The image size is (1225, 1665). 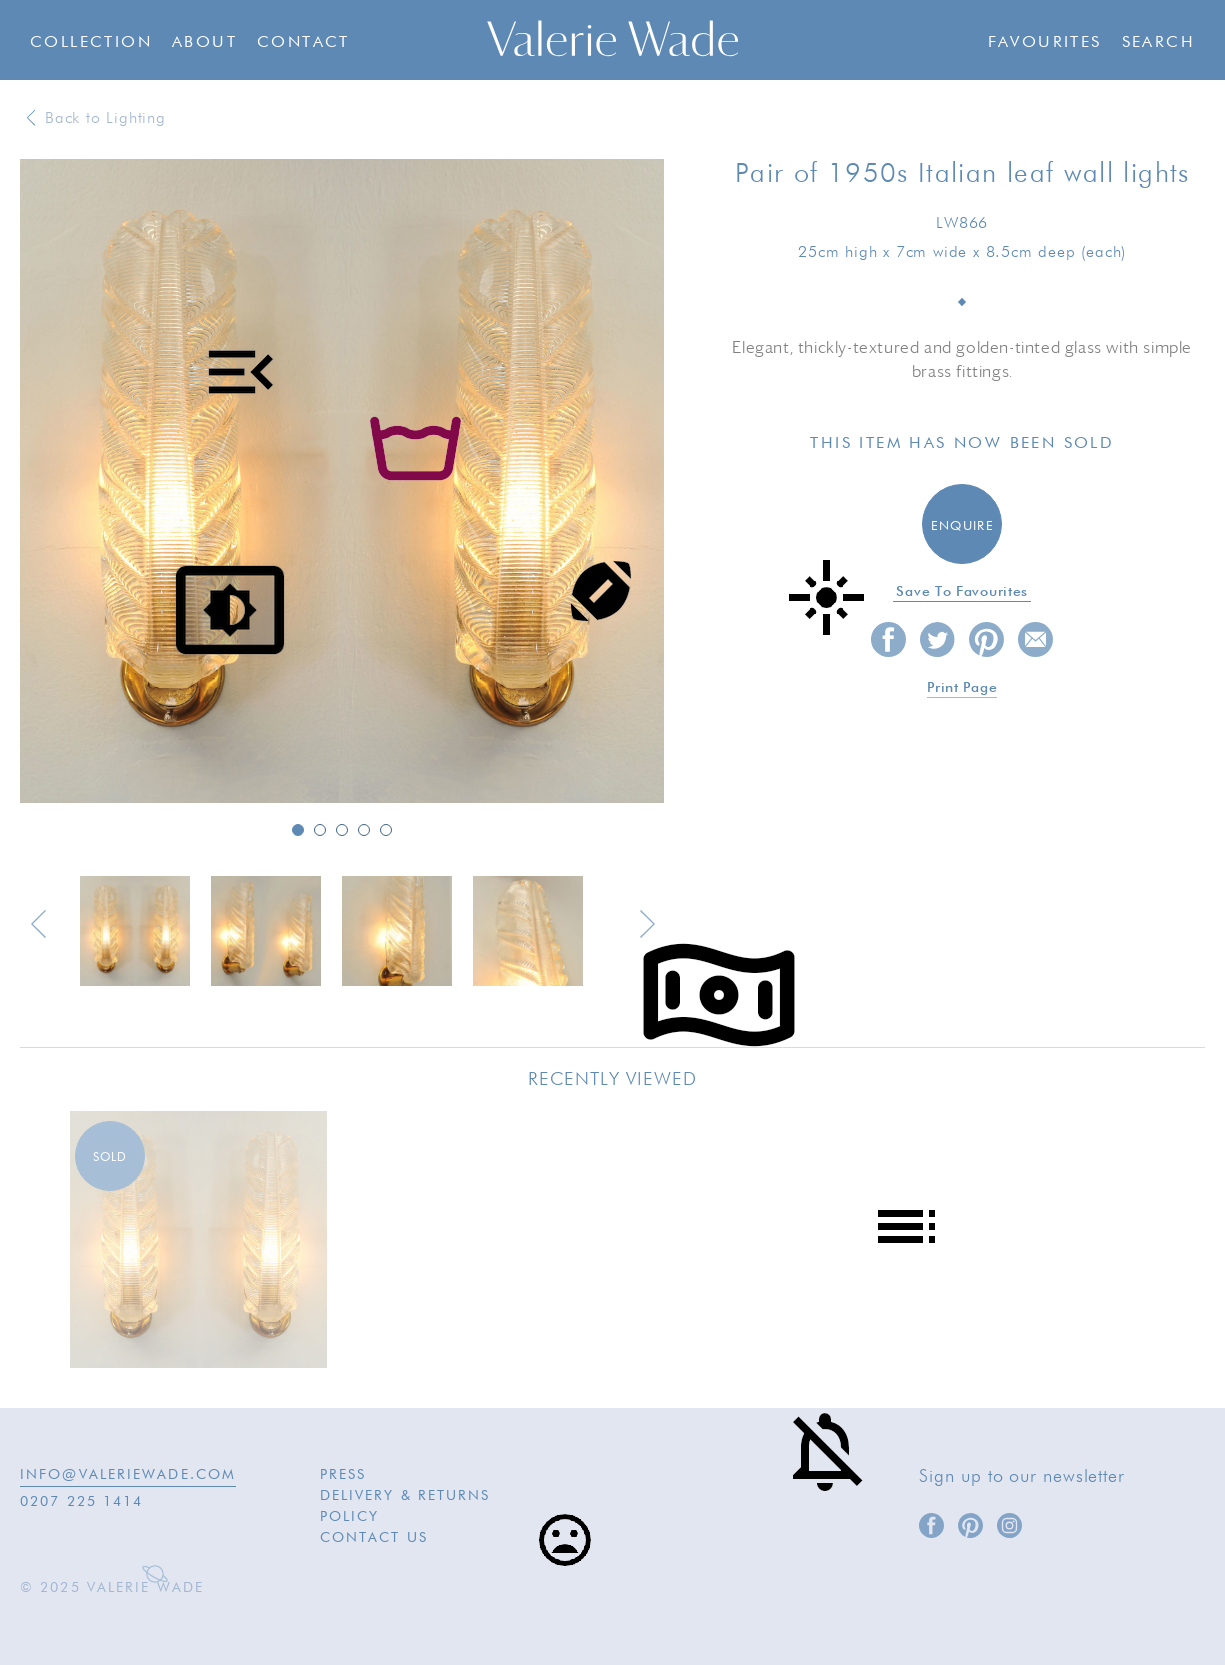 I want to click on explore global or worldwide content, so click(x=155, y=1574).